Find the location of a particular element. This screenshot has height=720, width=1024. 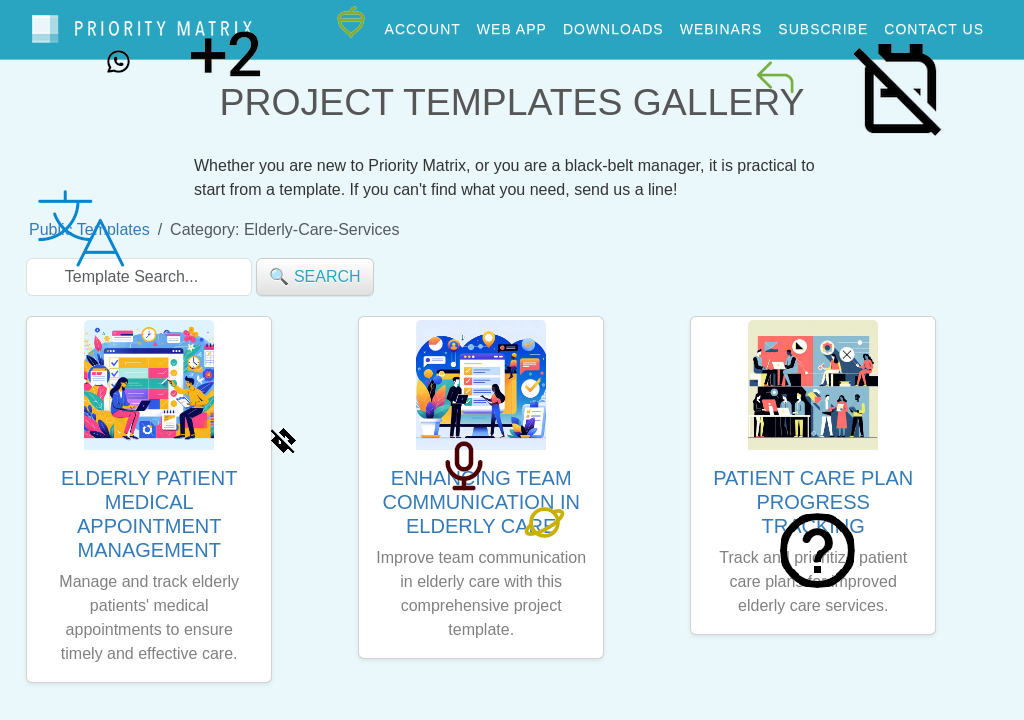

access help or support is located at coordinates (817, 550).